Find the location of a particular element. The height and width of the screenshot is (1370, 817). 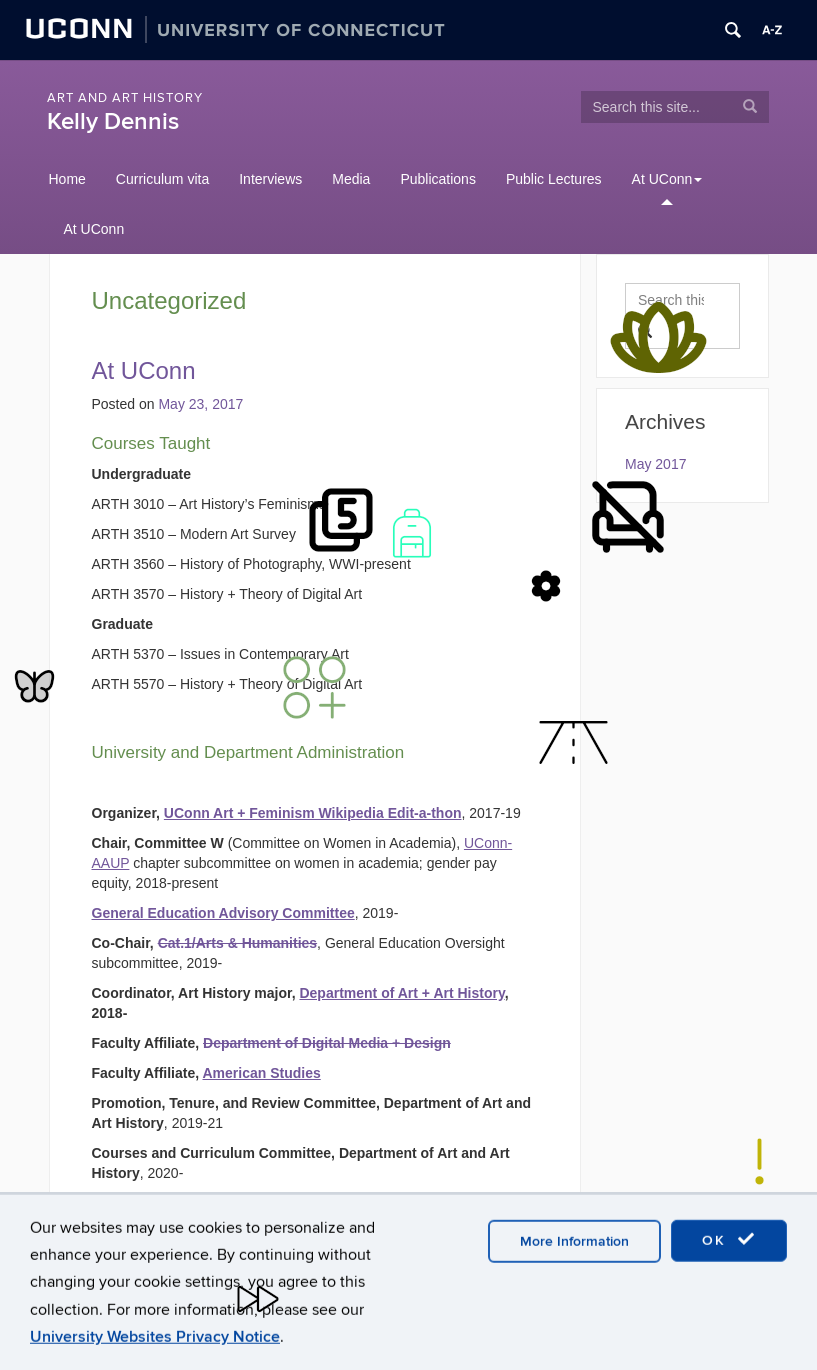

indicates an alert or warning that requires attention is located at coordinates (759, 1161).